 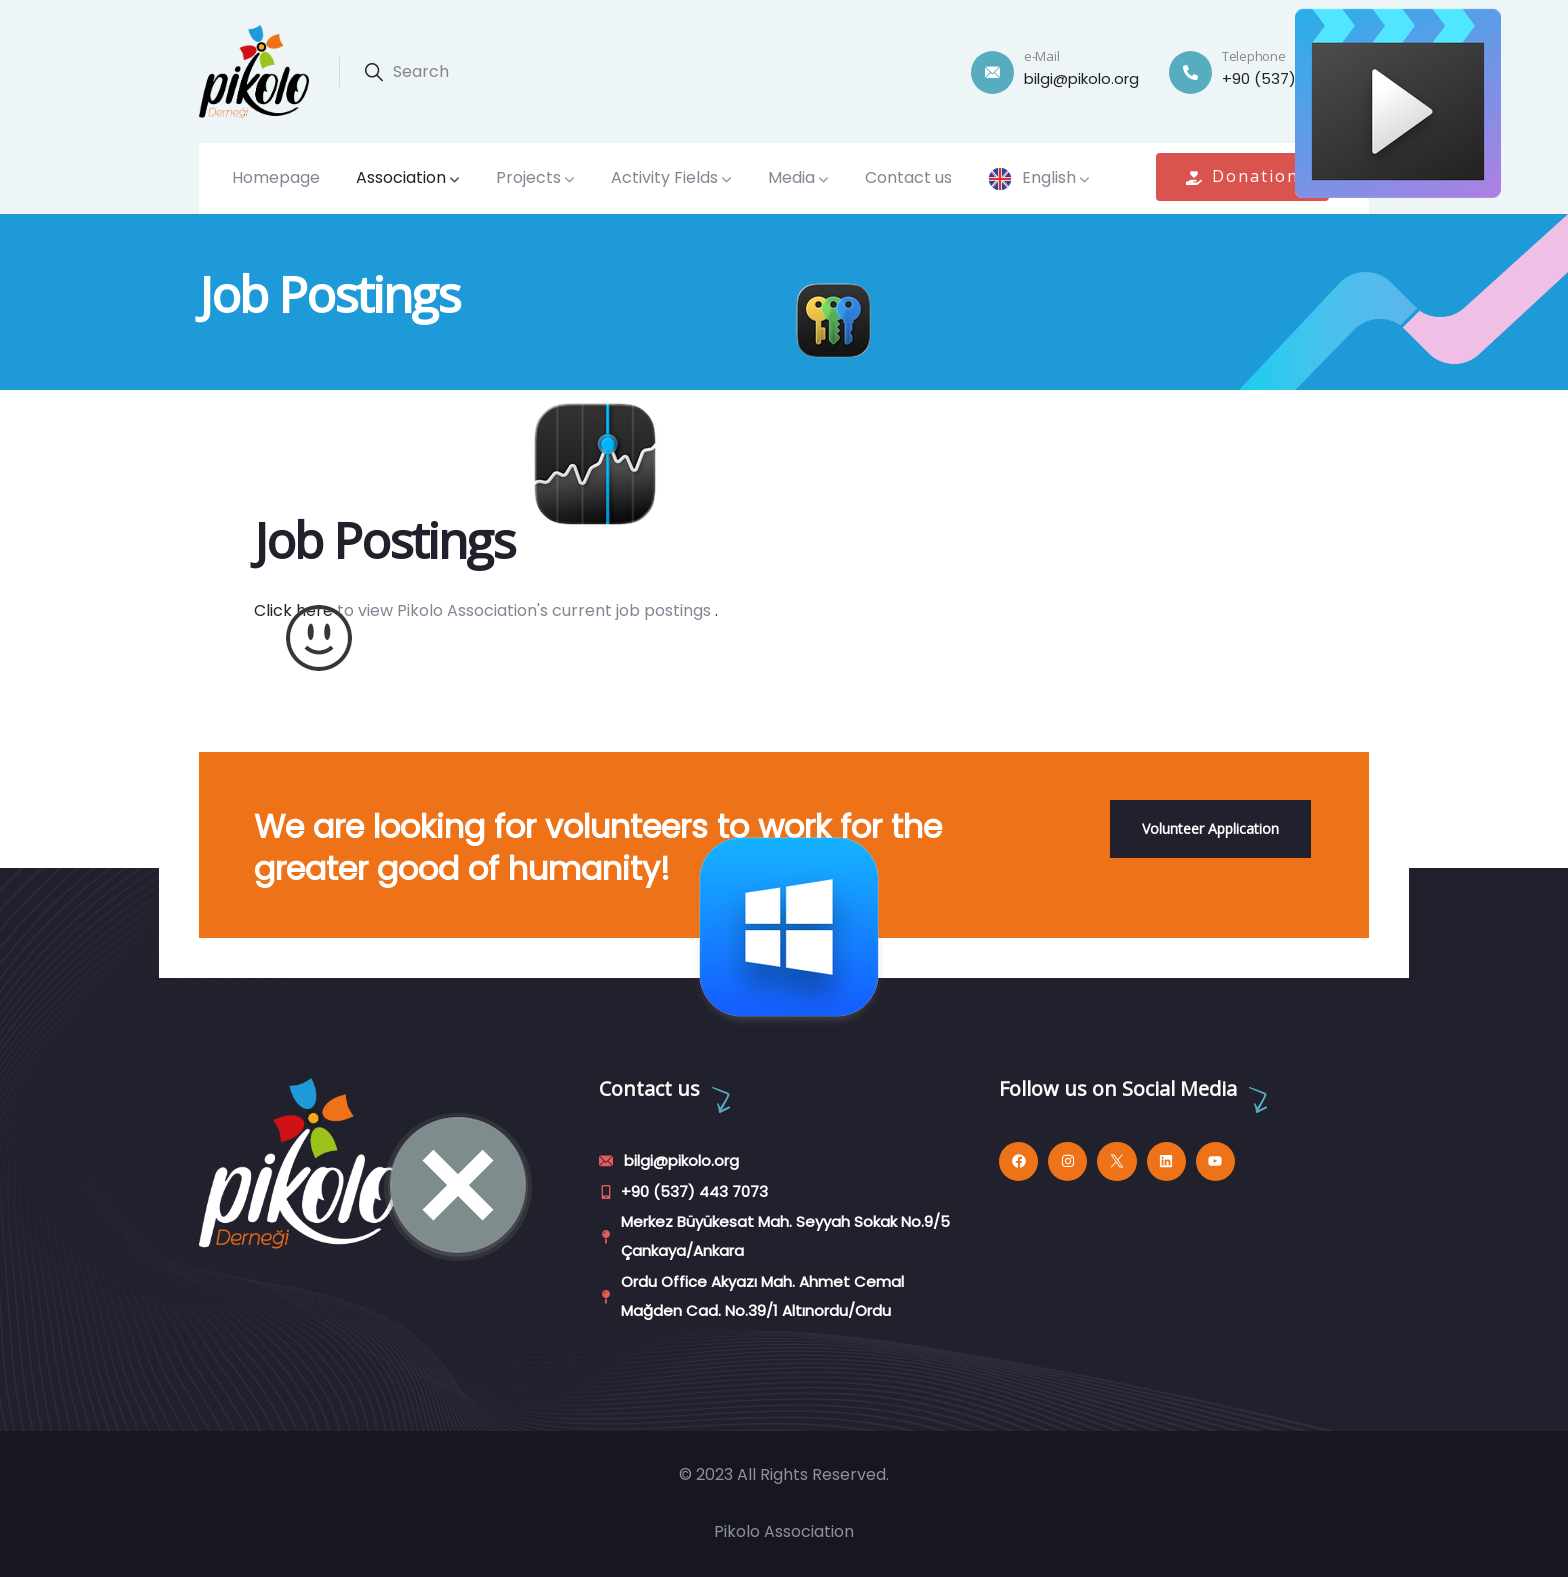 I want to click on open the passwords app, so click(x=833, y=320).